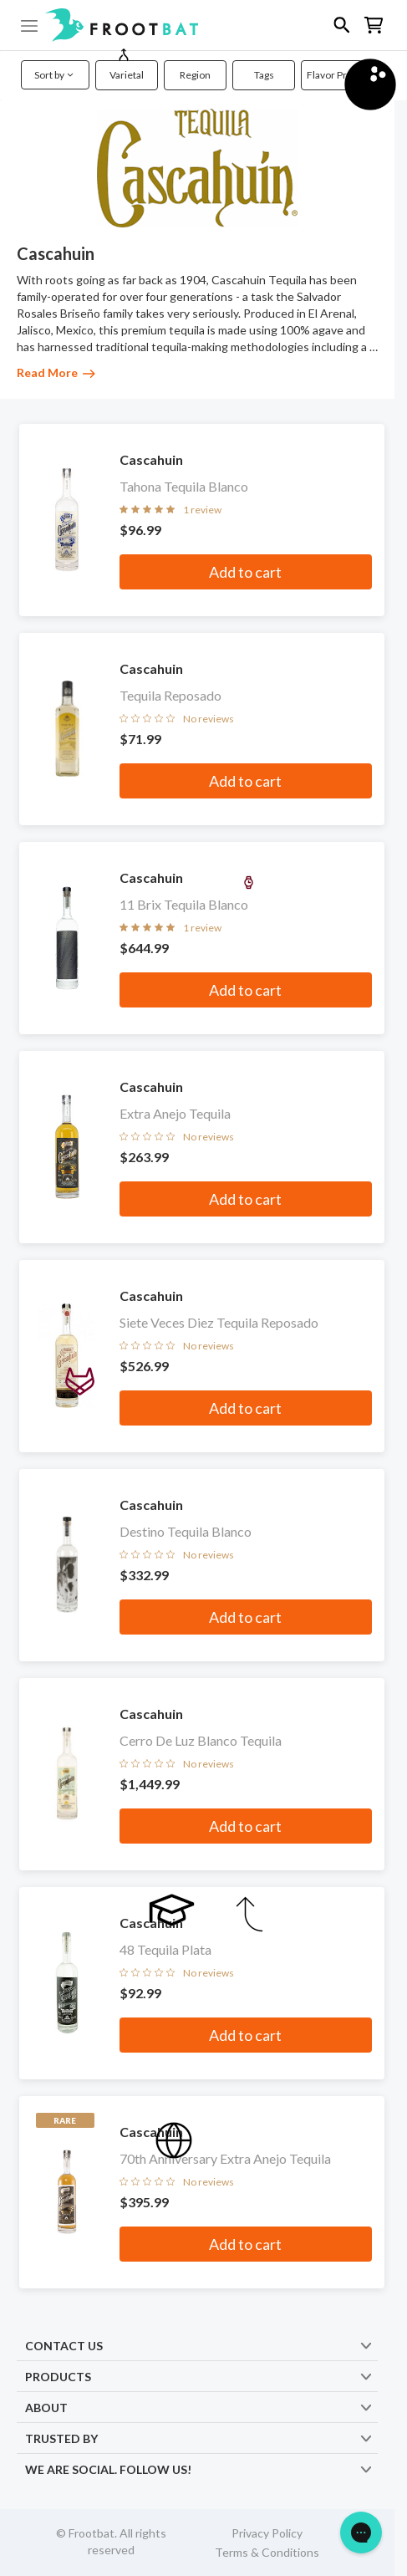  What do you see at coordinates (248, 882) in the screenshot?
I see `view smartwatch or wearable device settings` at bounding box center [248, 882].